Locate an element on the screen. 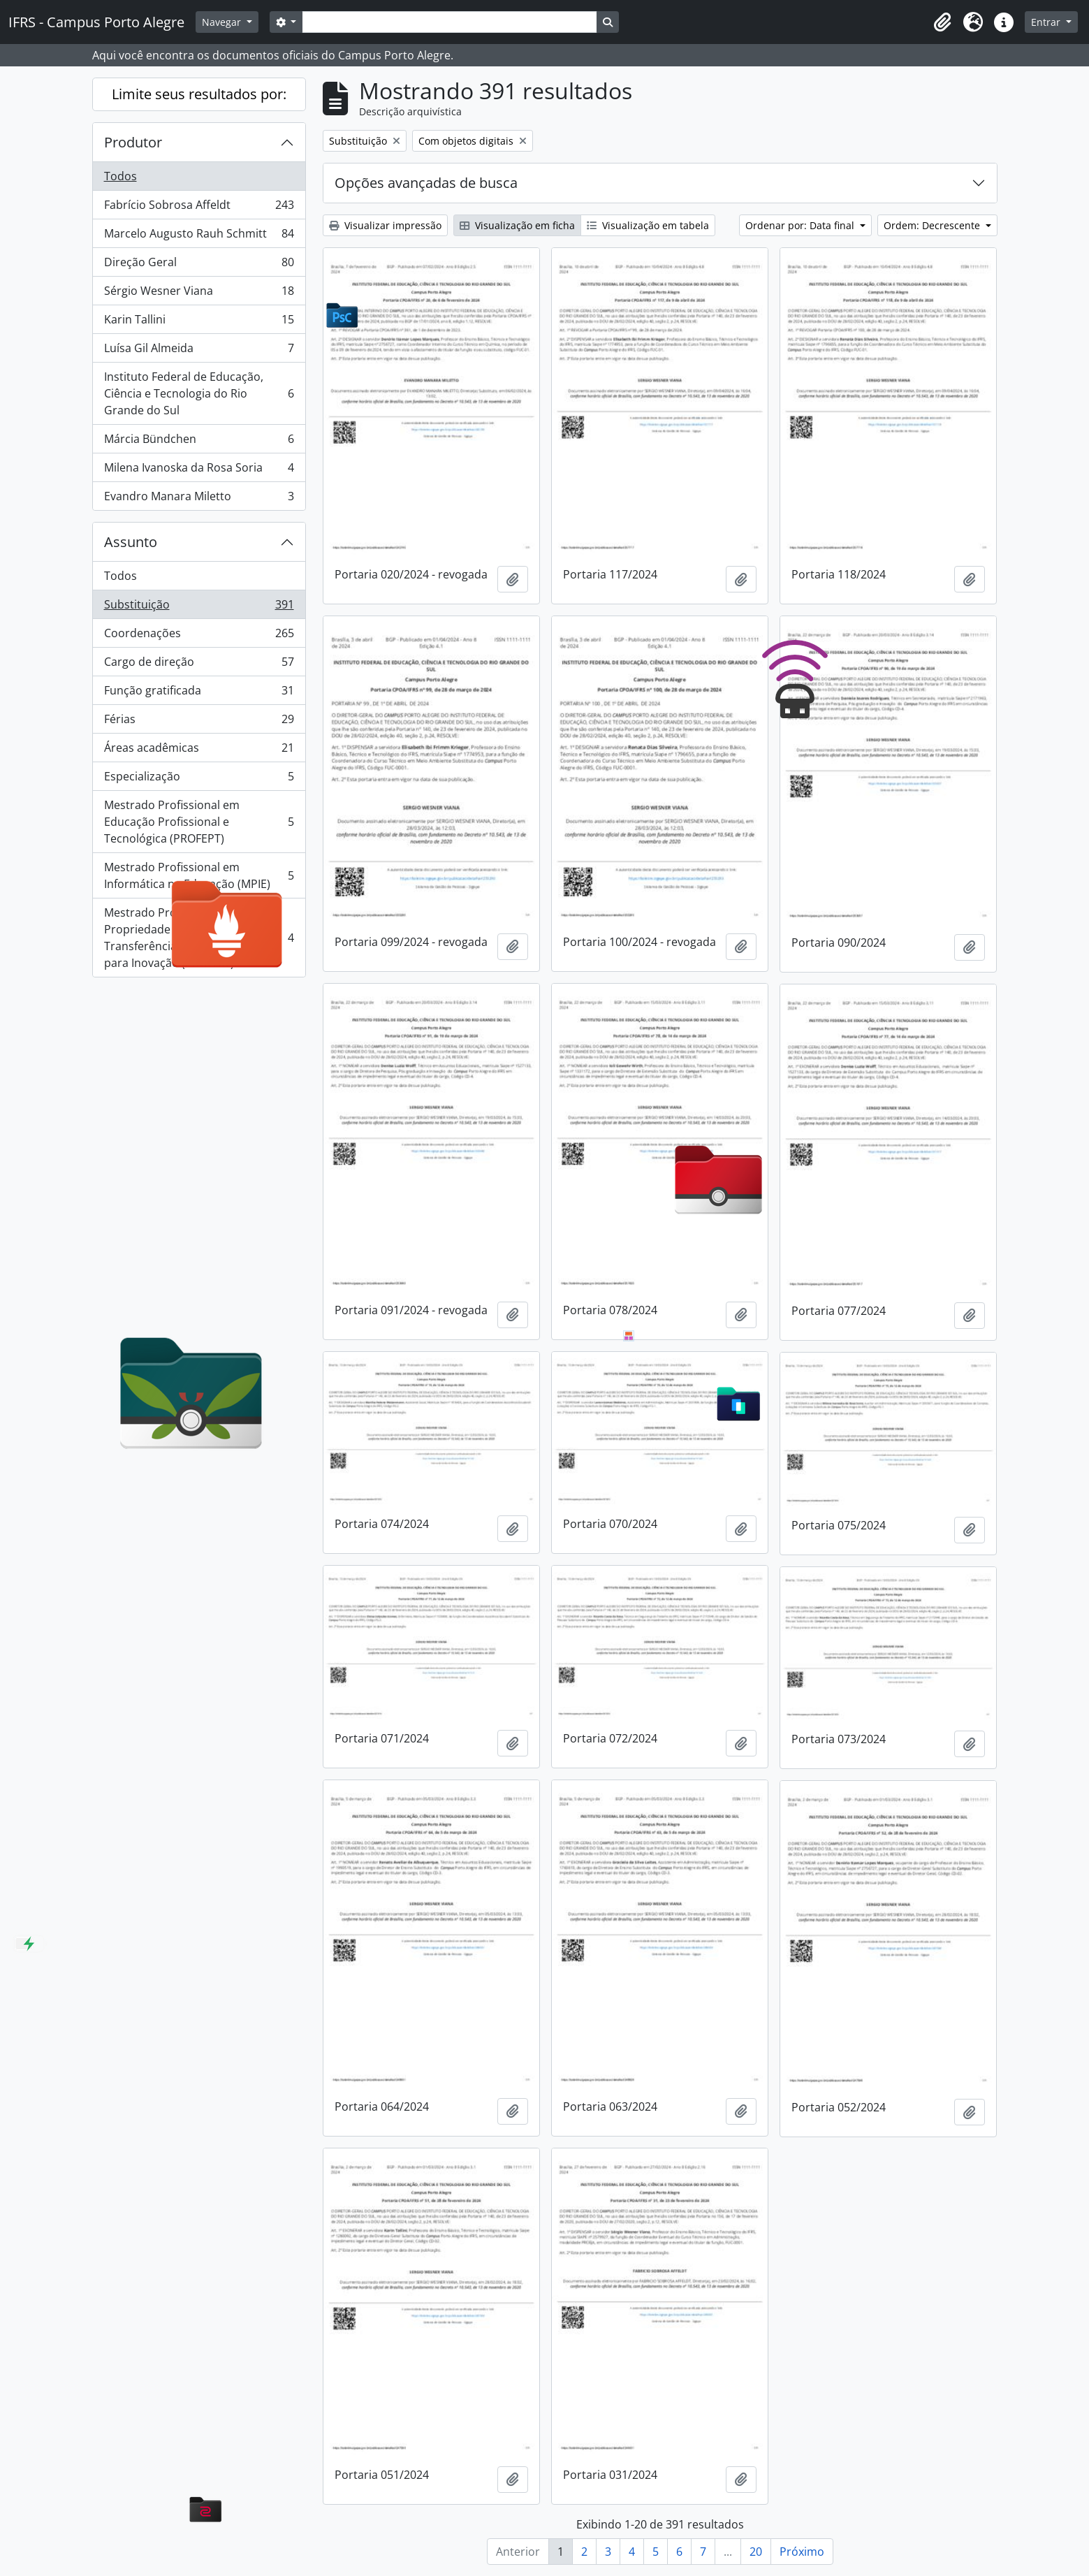  indicates a wireless USB receiver is connected is located at coordinates (795, 679).